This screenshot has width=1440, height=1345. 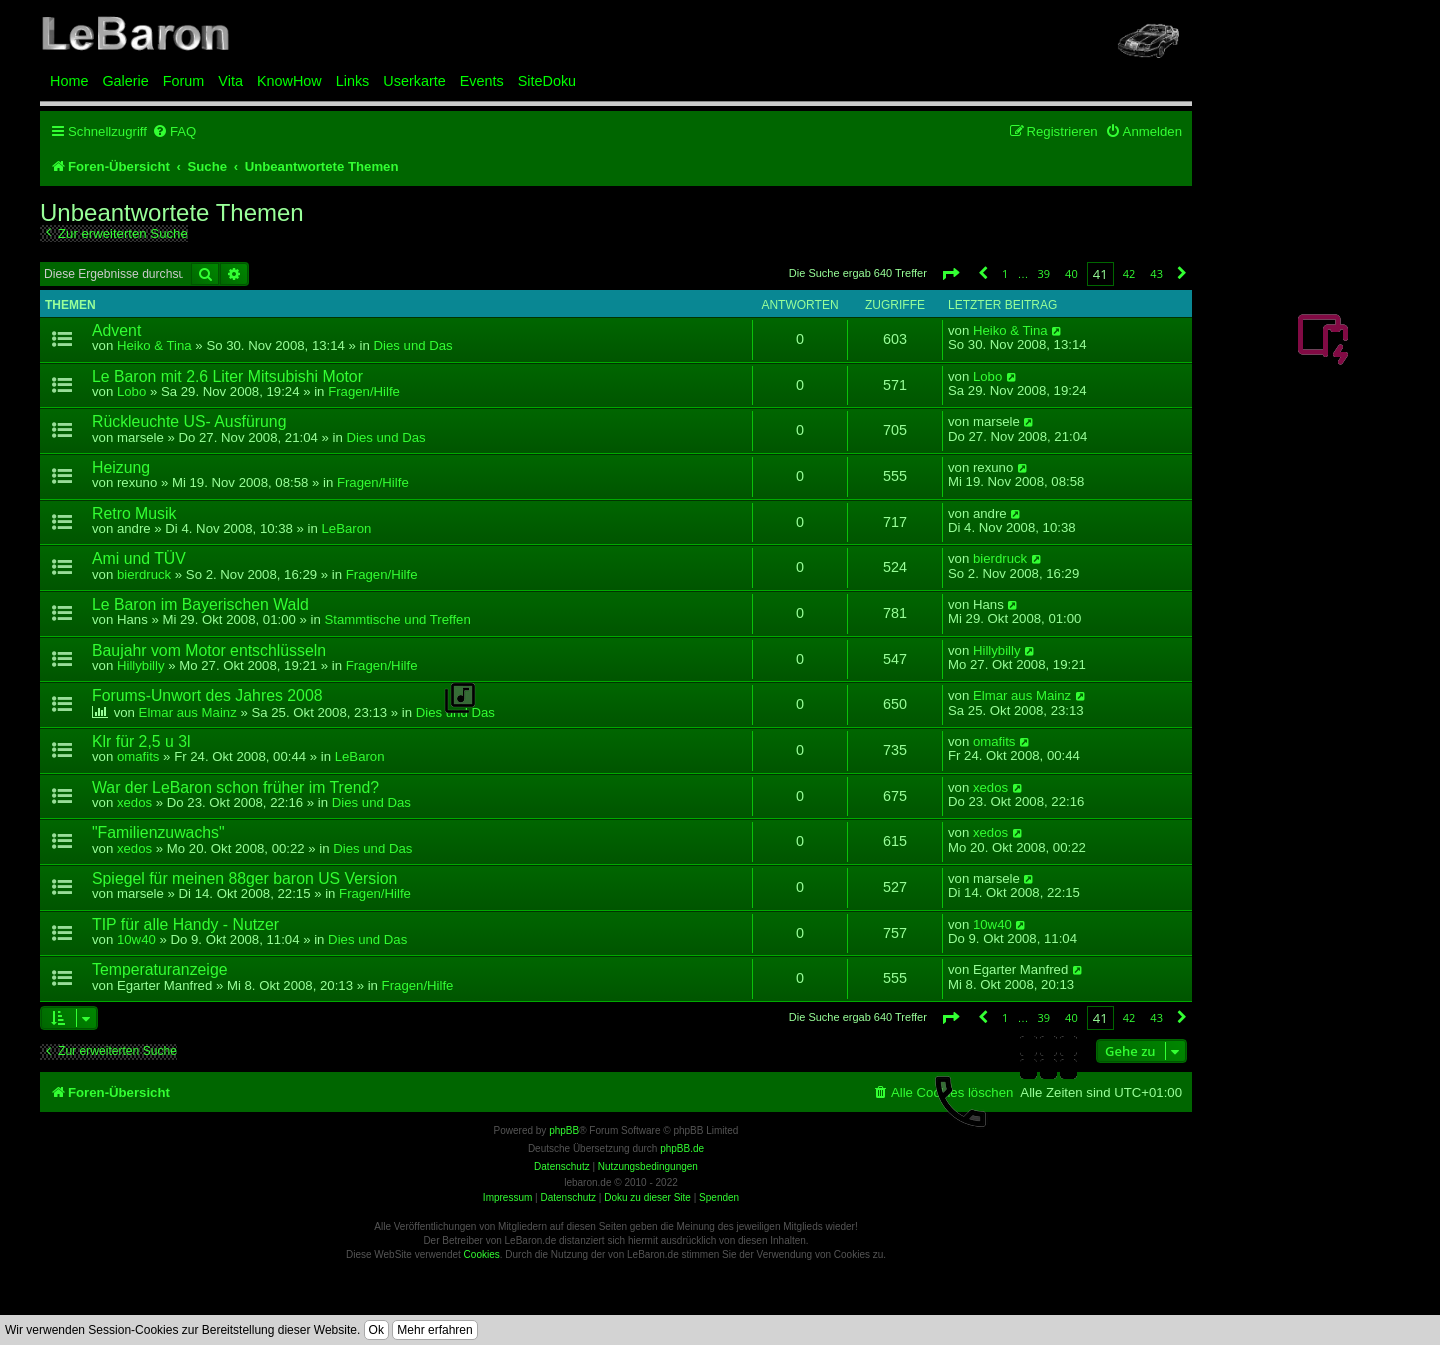 What do you see at coordinates (1047, 1059) in the screenshot?
I see `switch to grid view` at bounding box center [1047, 1059].